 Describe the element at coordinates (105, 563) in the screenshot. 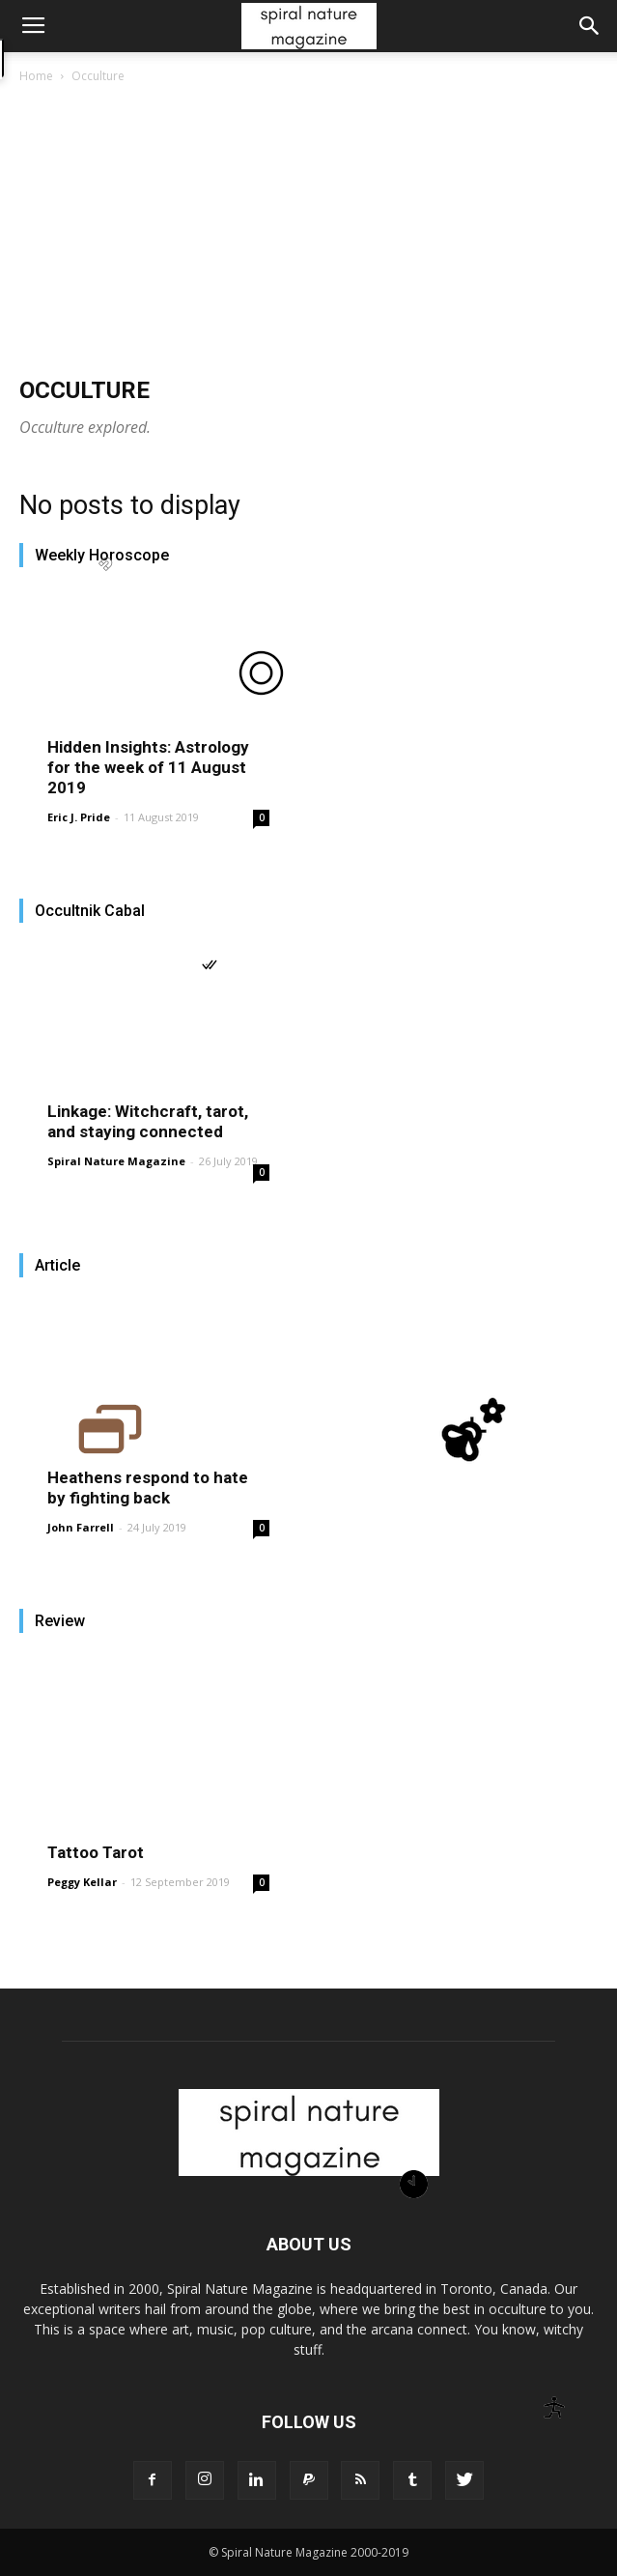

I see `attract or pull related items together` at that location.